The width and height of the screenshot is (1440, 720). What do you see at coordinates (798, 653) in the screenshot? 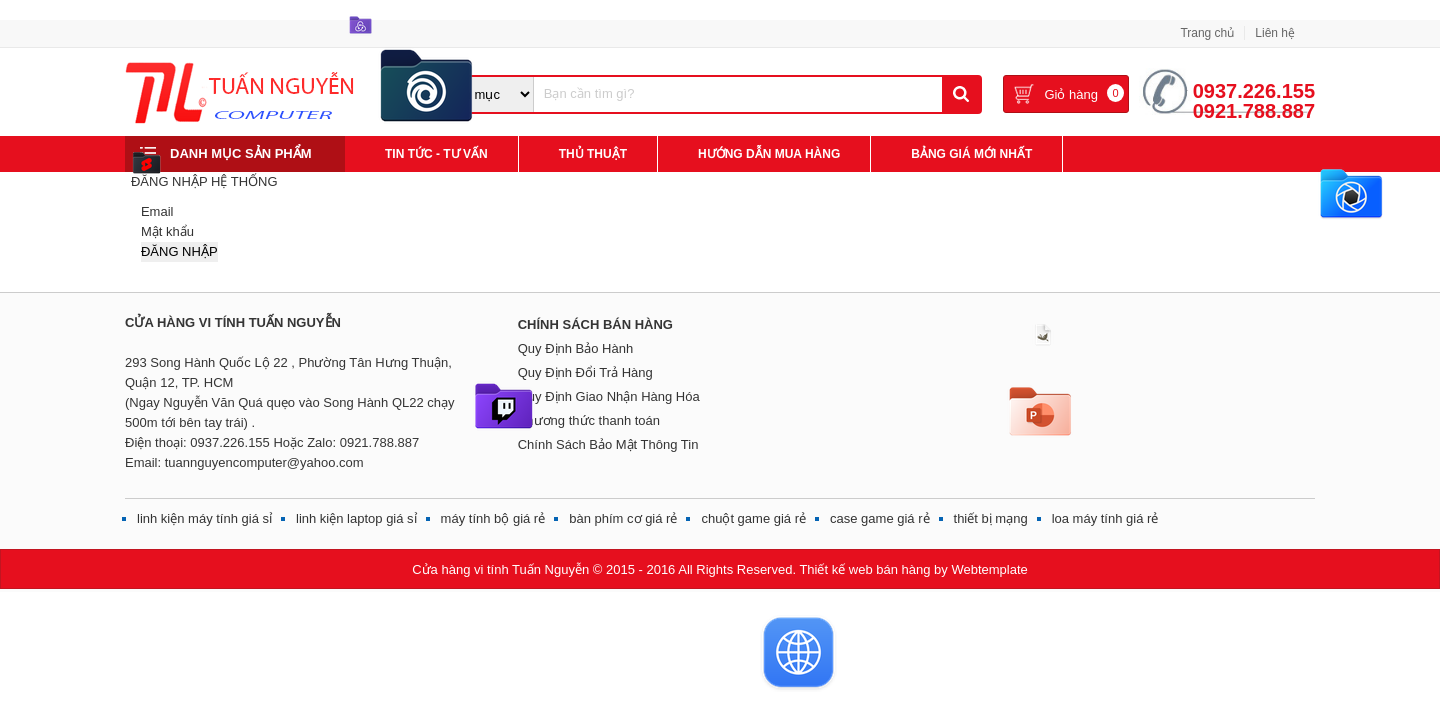
I see `access language and region settings` at bounding box center [798, 653].